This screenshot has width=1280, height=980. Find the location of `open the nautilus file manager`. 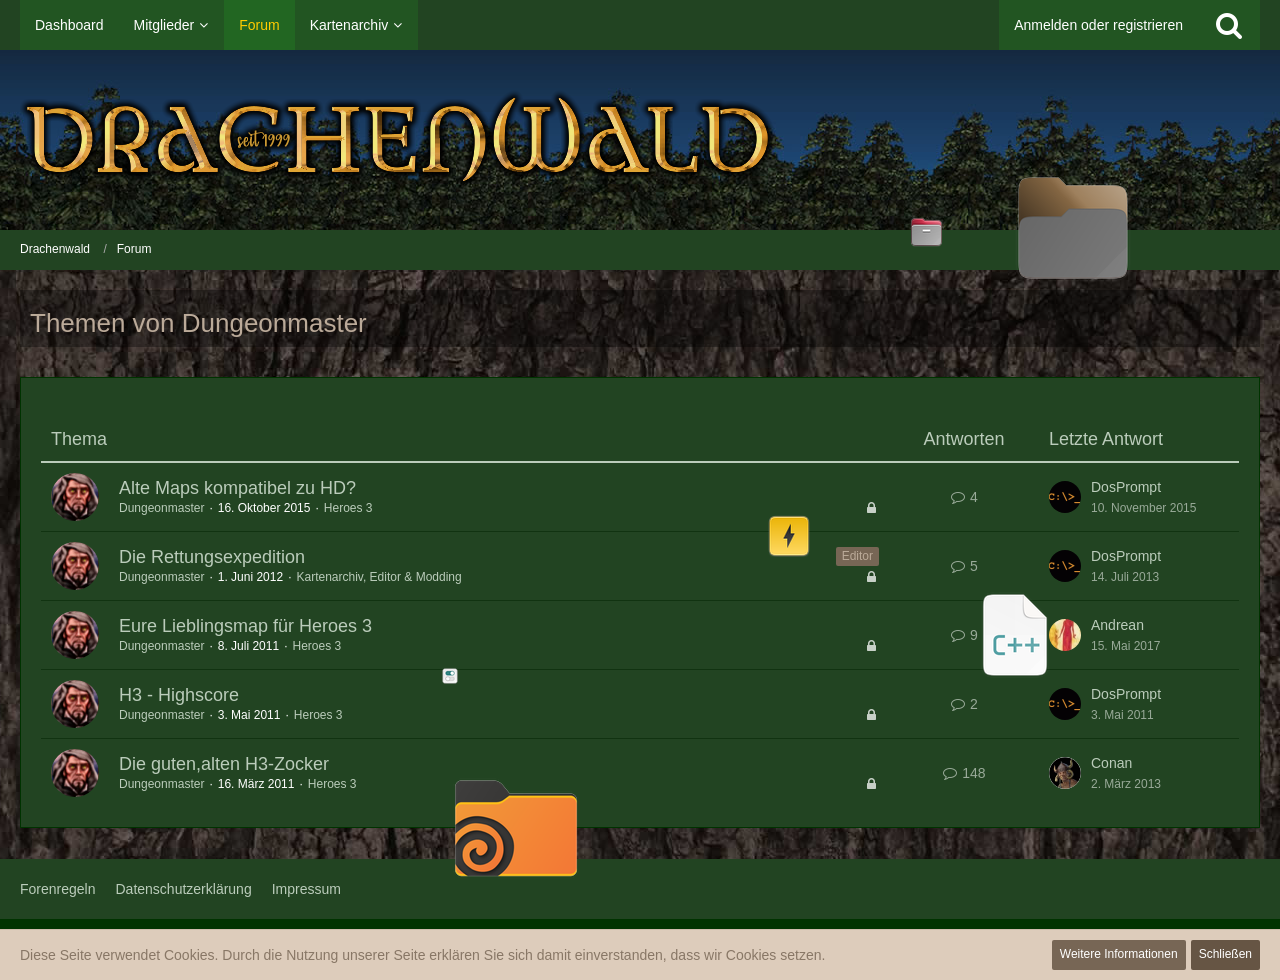

open the nautilus file manager is located at coordinates (926, 231).